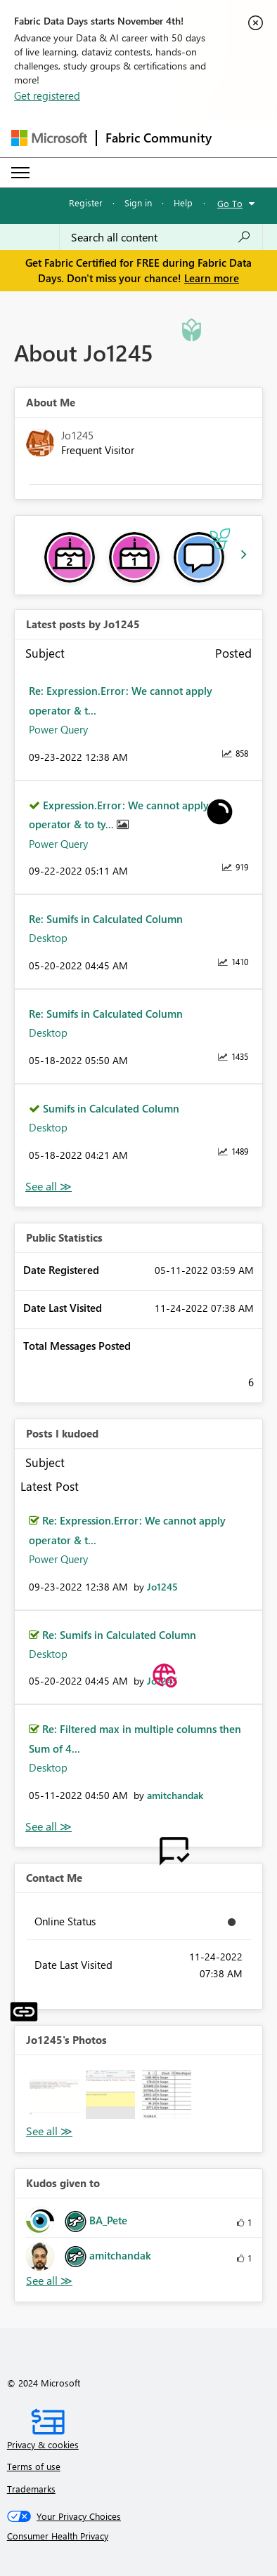 Image resolution: width=277 pixels, height=2576 pixels. Describe the element at coordinates (24, 2012) in the screenshot. I see `copy or share a link` at that location.